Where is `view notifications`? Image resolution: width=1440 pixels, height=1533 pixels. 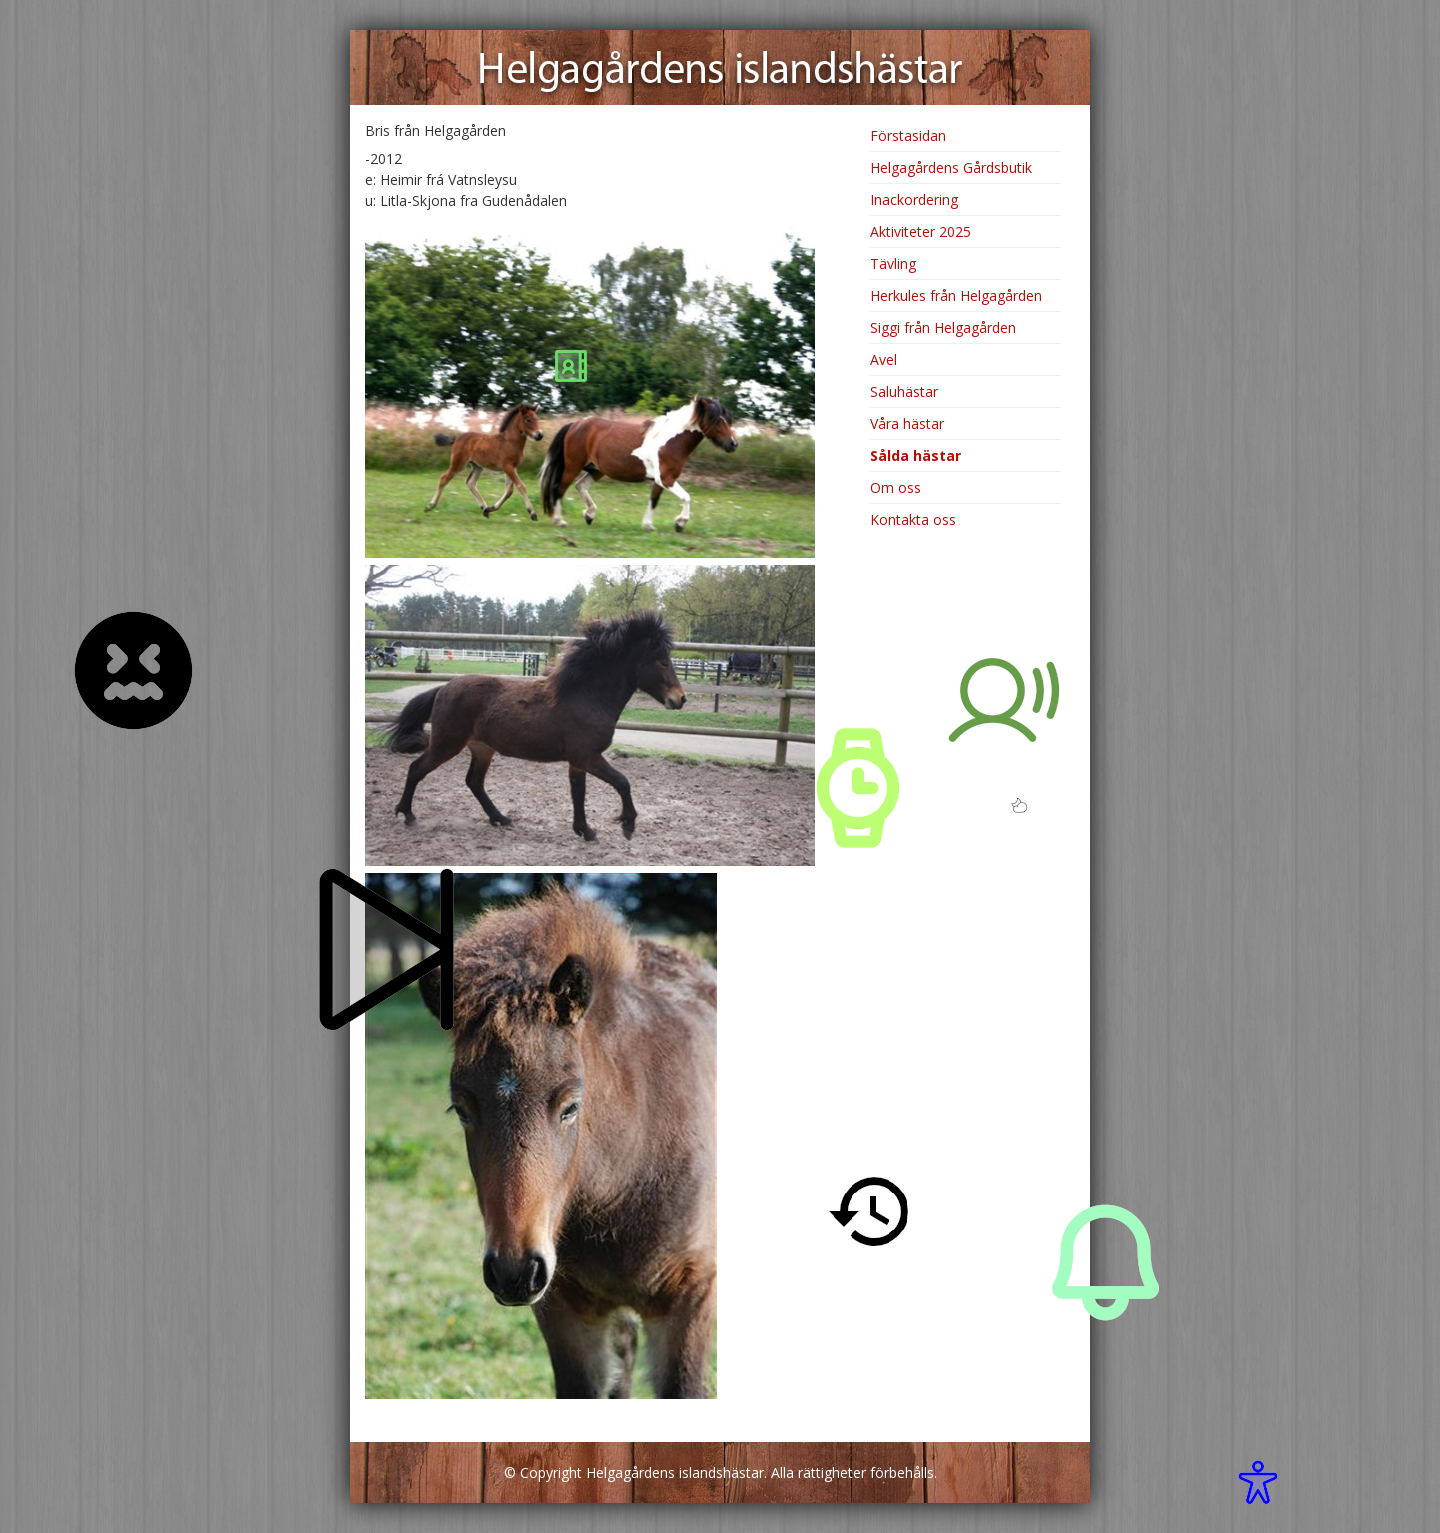
view notifications is located at coordinates (1105, 1262).